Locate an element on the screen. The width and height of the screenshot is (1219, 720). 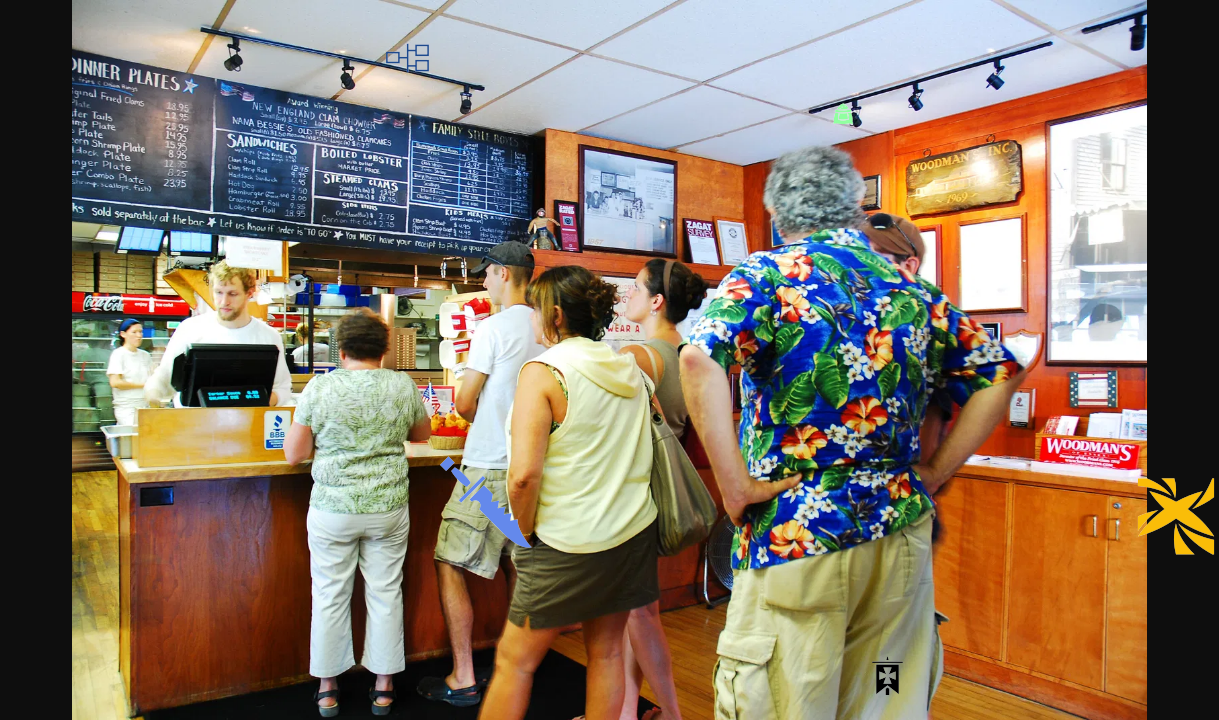
indicates a special bonus or power-up effect is located at coordinates (1176, 516).